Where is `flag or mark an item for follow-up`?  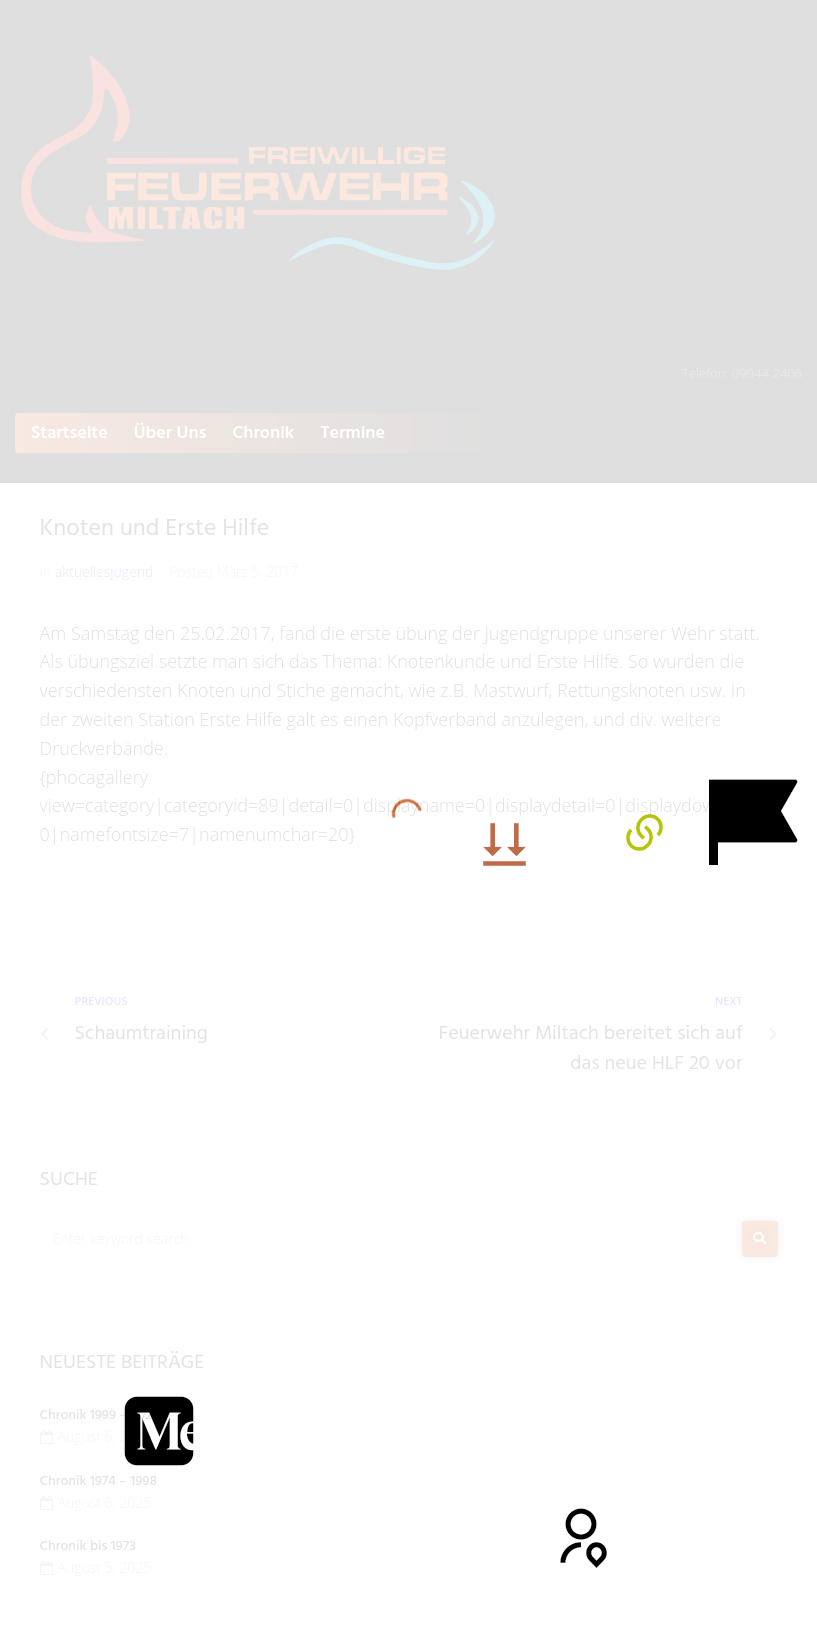 flag or mark an item for follow-up is located at coordinates (754, 820).